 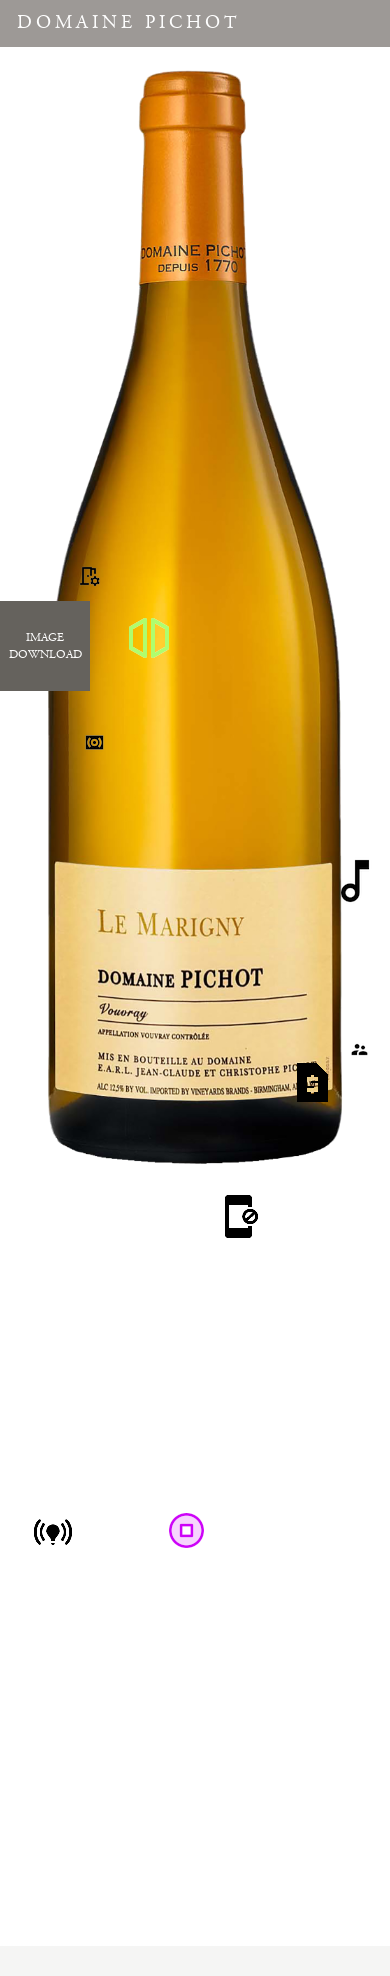 I want to click on view invoice or billing document, so click(x=312, y=1082).